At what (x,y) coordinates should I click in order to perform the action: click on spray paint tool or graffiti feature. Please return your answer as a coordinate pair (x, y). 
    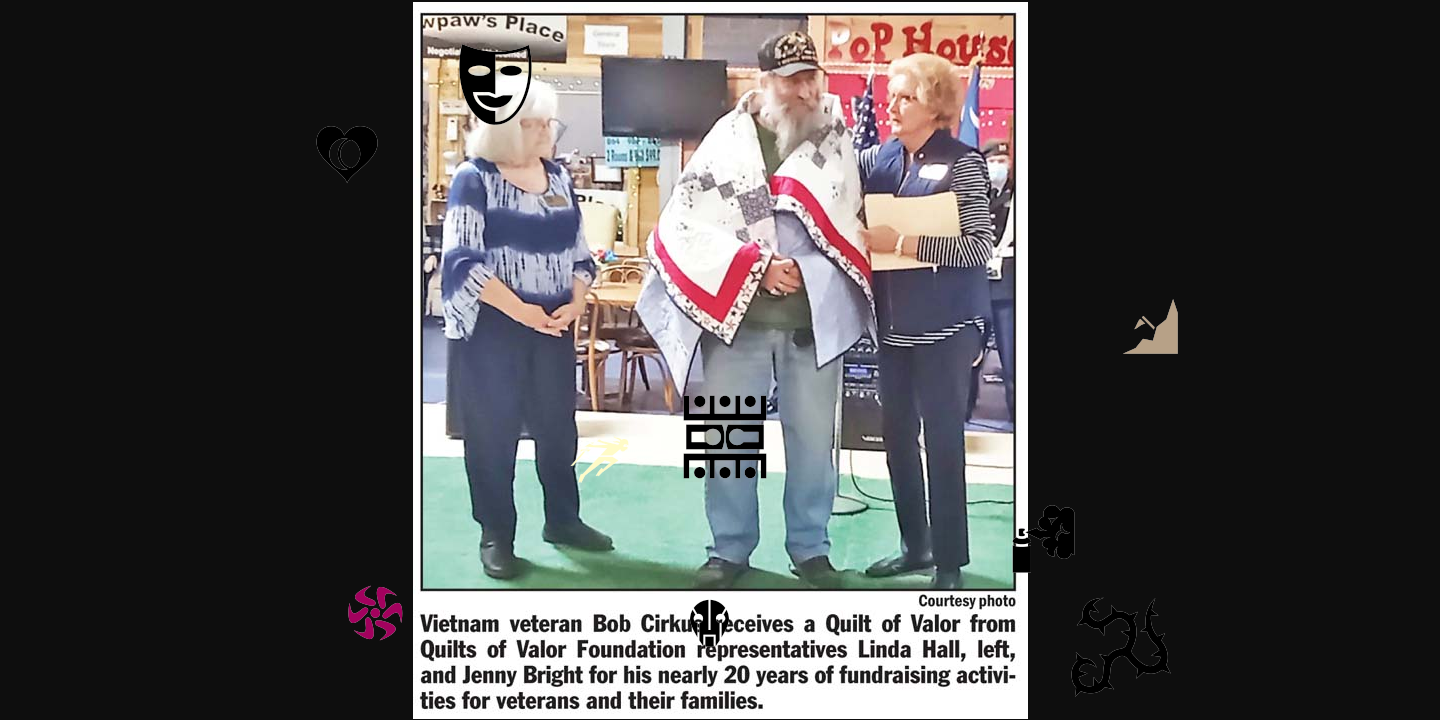
    Looking at the image, I should click on (1040, 538).